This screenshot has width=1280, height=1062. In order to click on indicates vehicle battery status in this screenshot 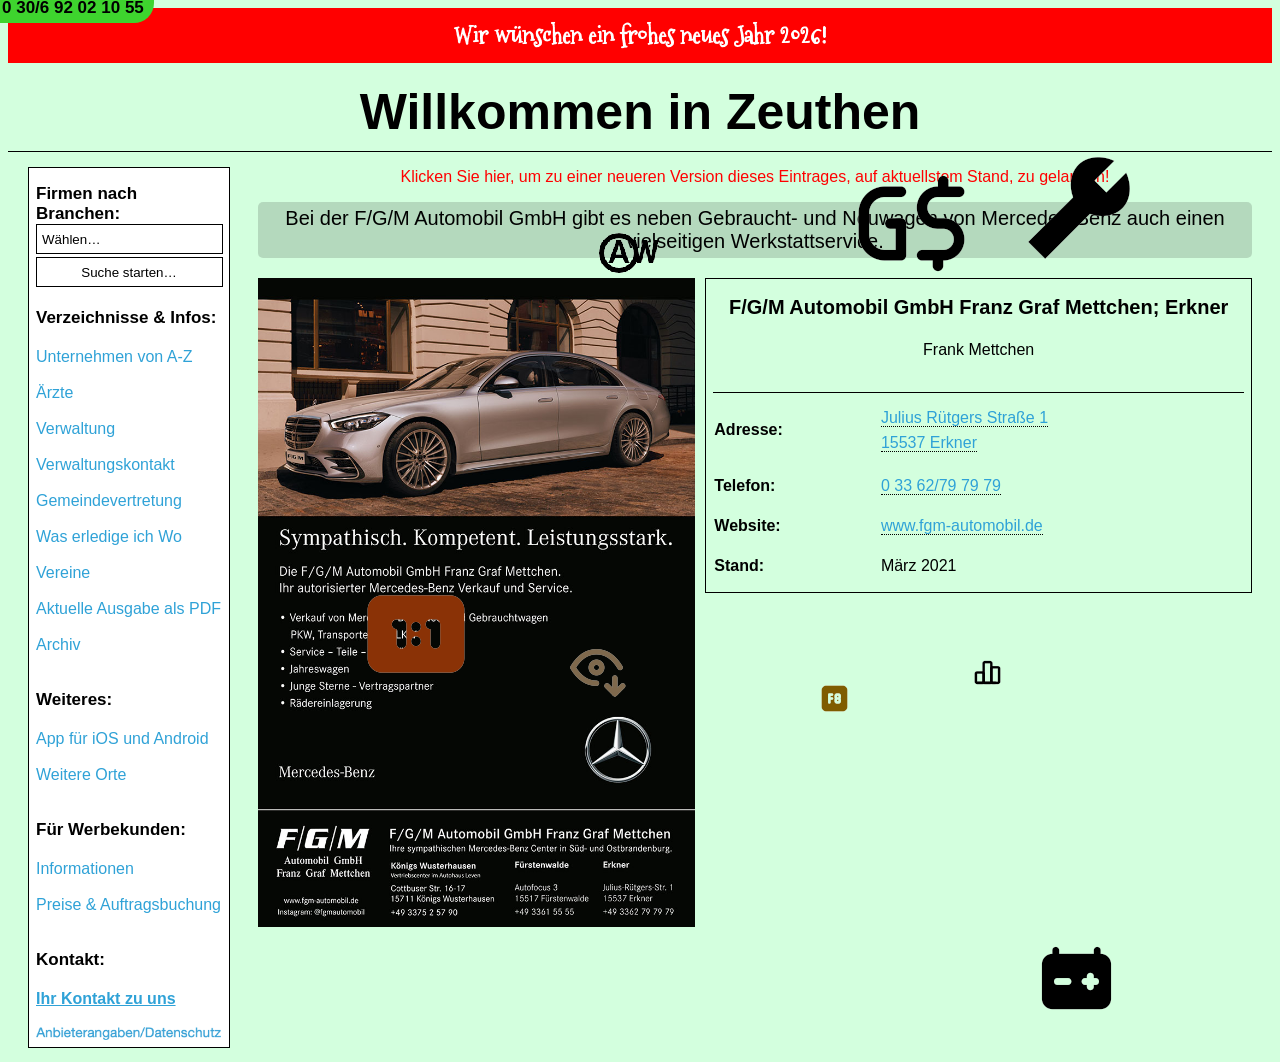, I will do `click(1076, 981)`.